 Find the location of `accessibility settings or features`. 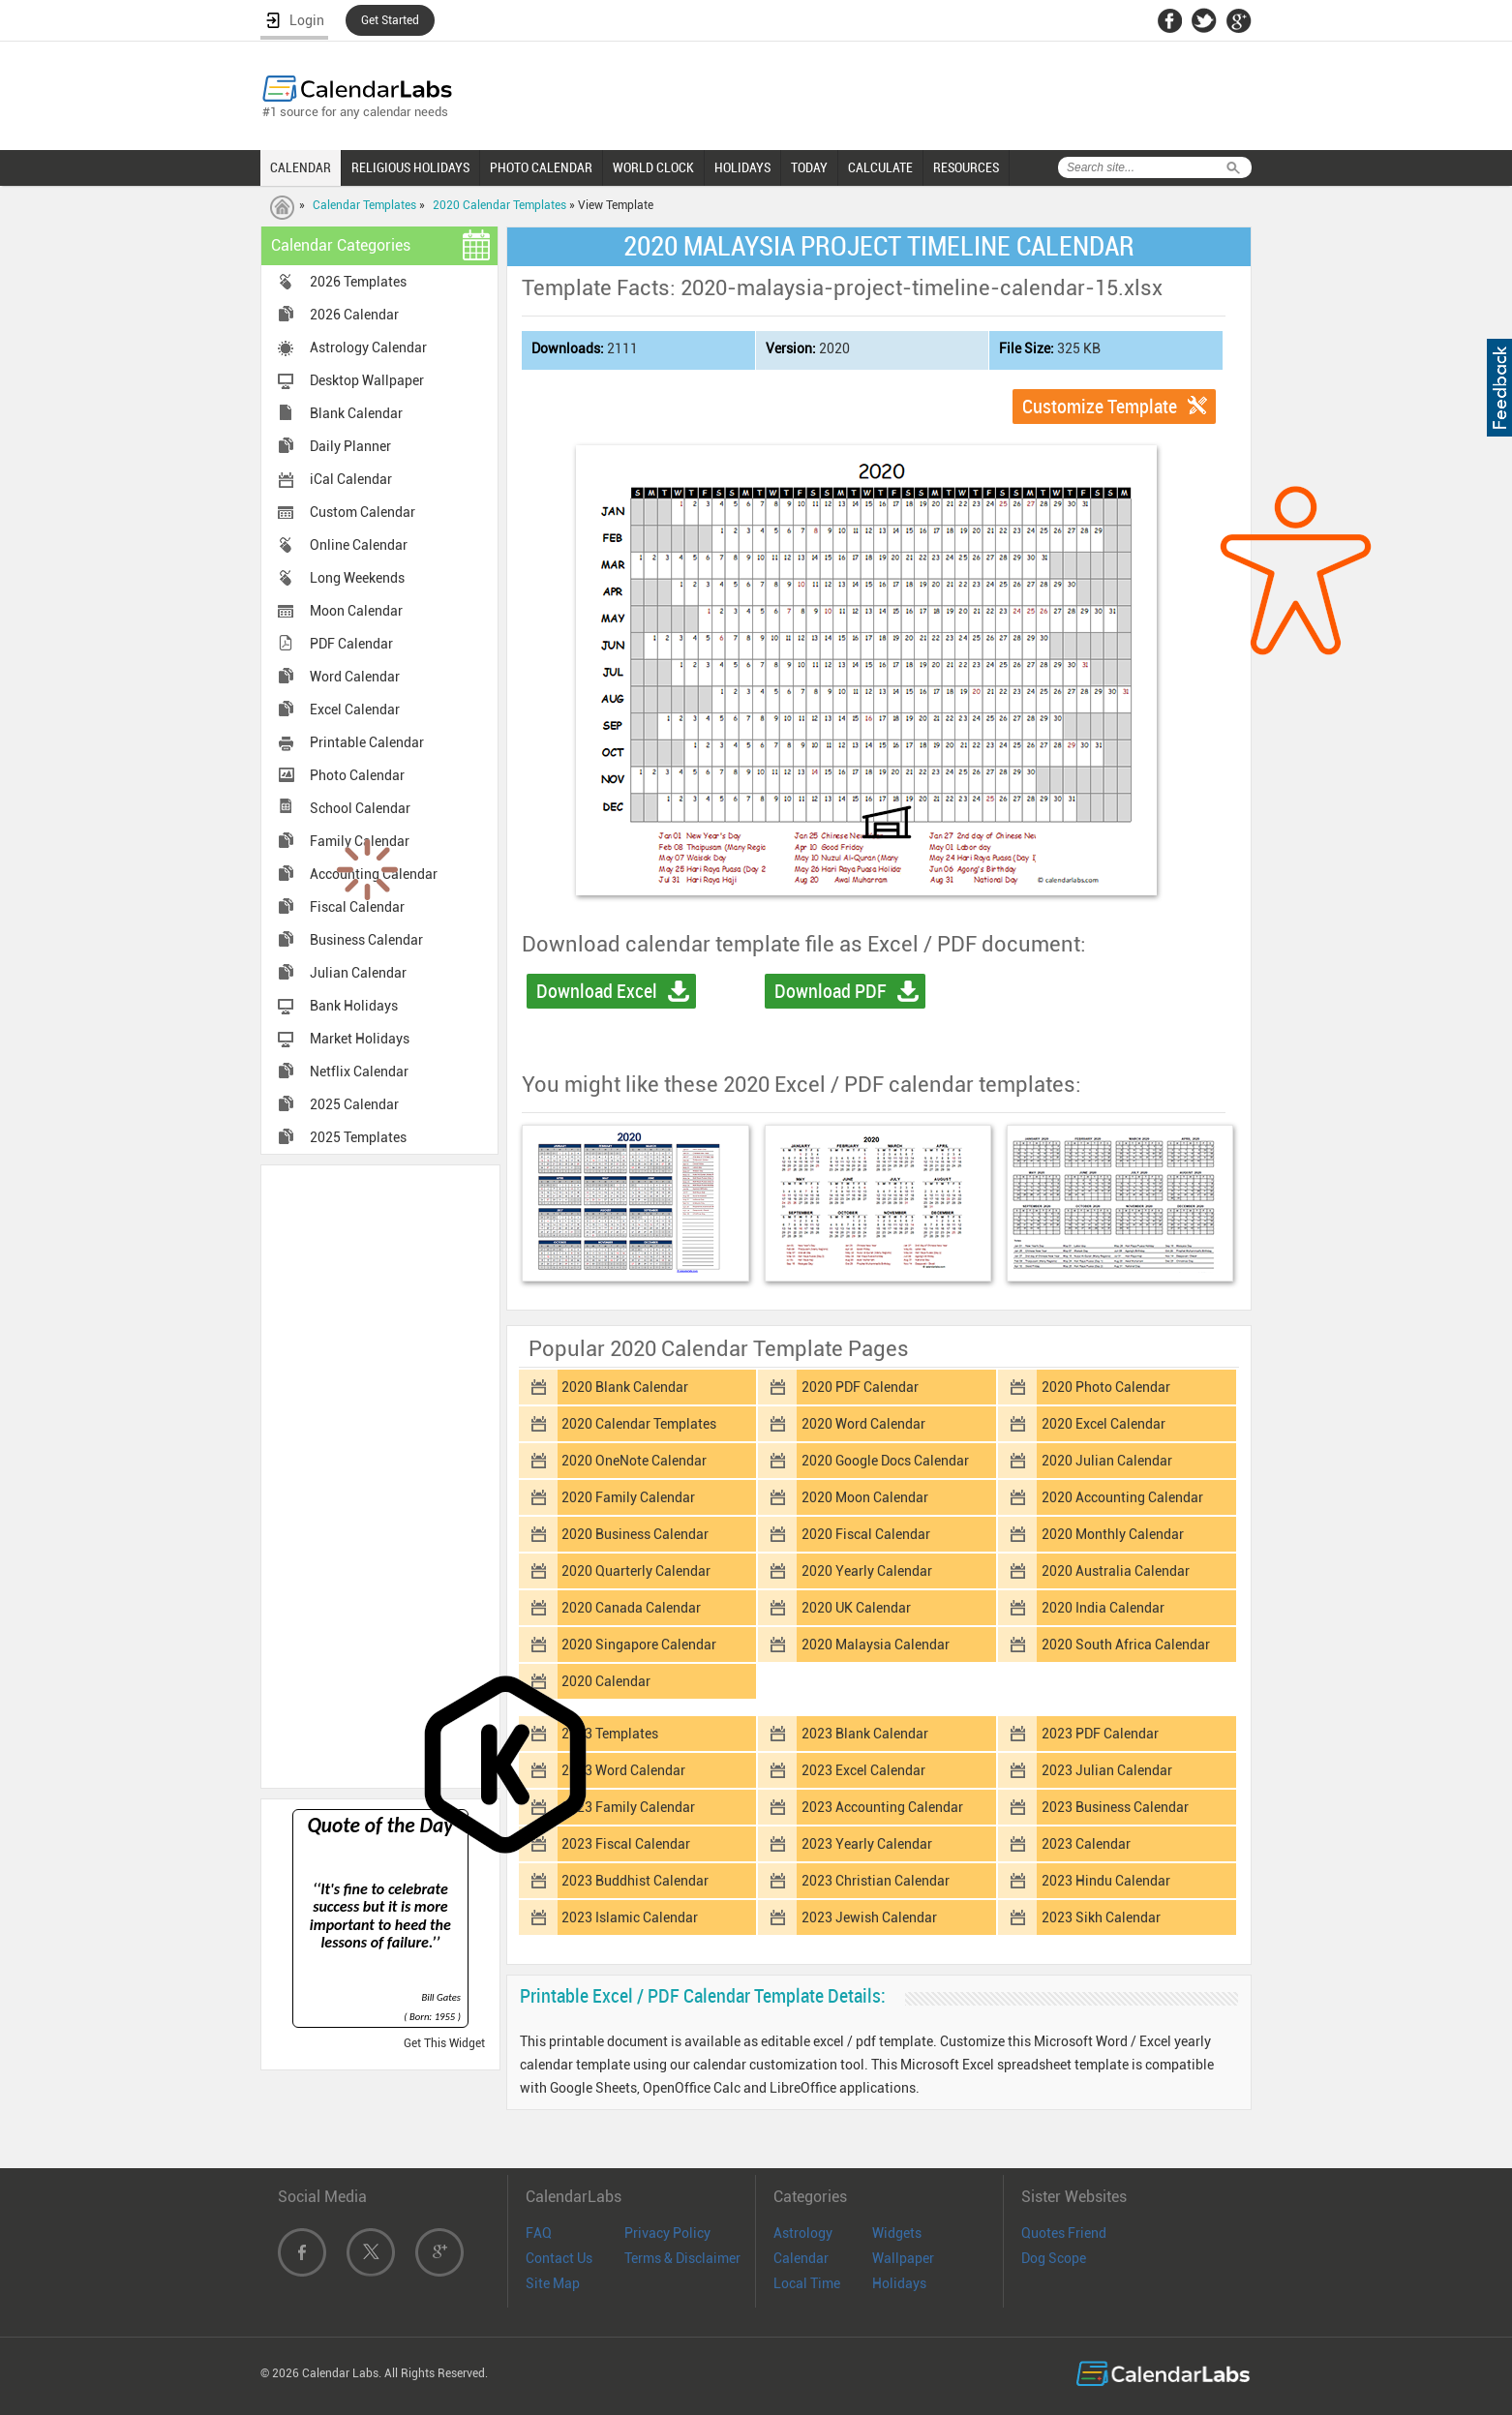

accessibility settings or features is located at coordinates (1295, 573).